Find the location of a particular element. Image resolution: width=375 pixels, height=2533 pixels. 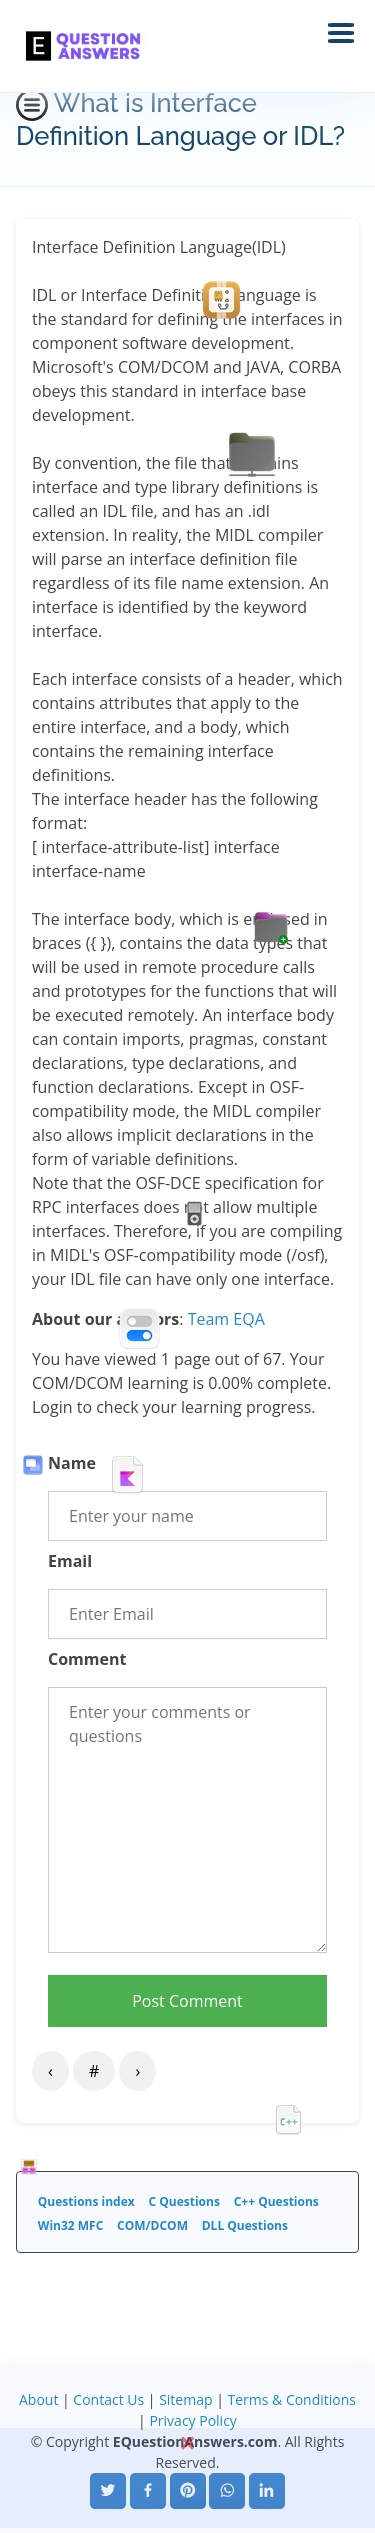

access files stored on a remote server is located at coordinates (252, 454).